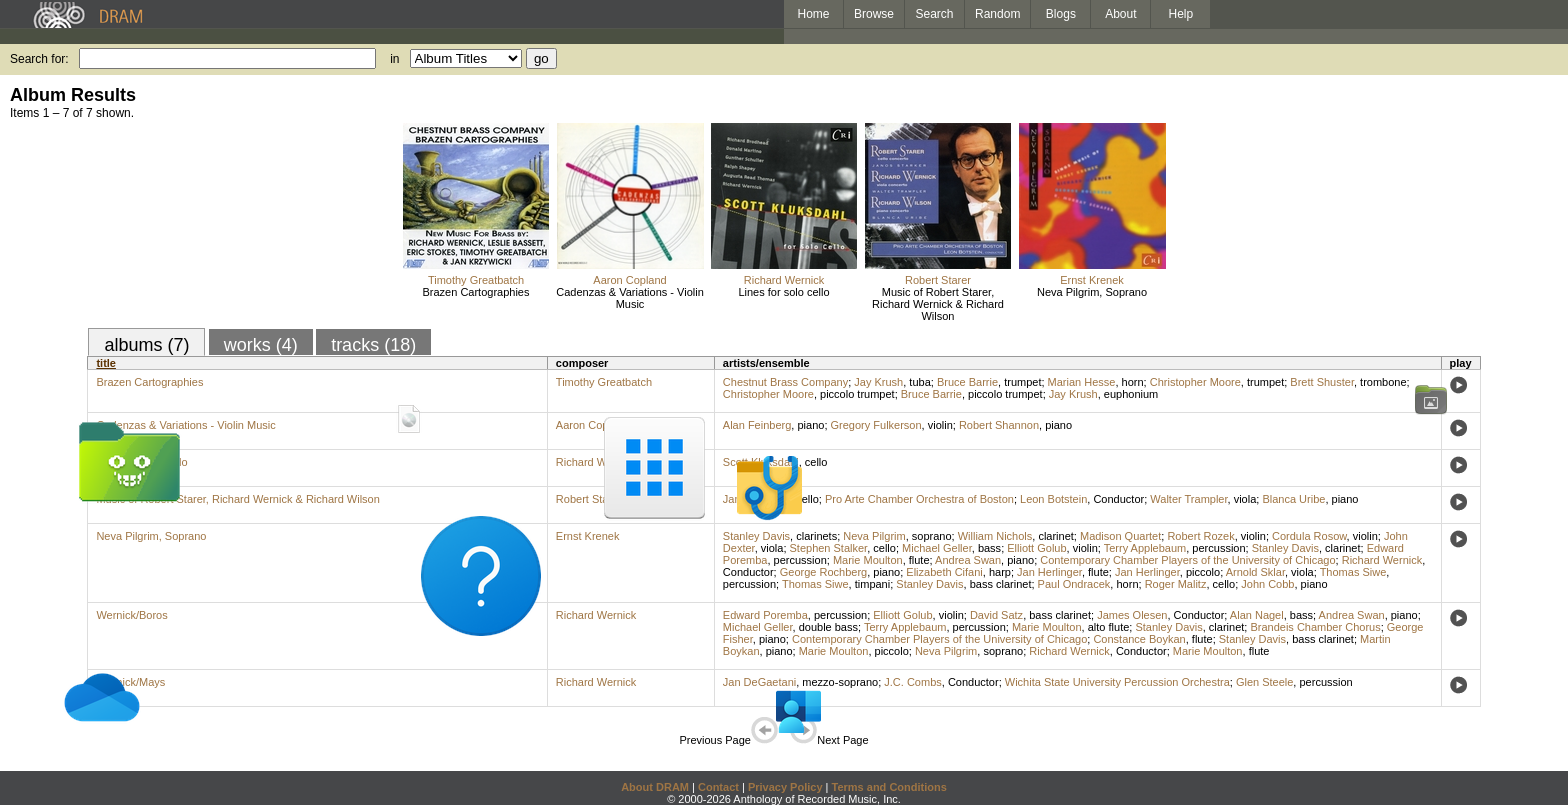  Describe the element at coordinates (129, 464) in the screenshot. I see `open GameJolt games folder` at that location.